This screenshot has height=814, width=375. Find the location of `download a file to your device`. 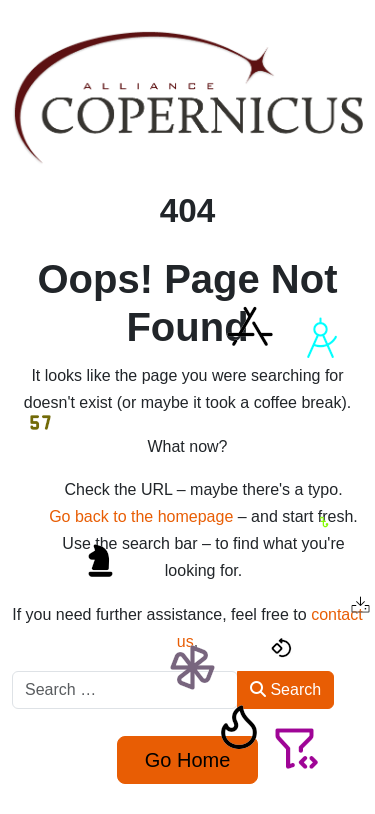

download a file to your device is located at coordinates (360, 605).